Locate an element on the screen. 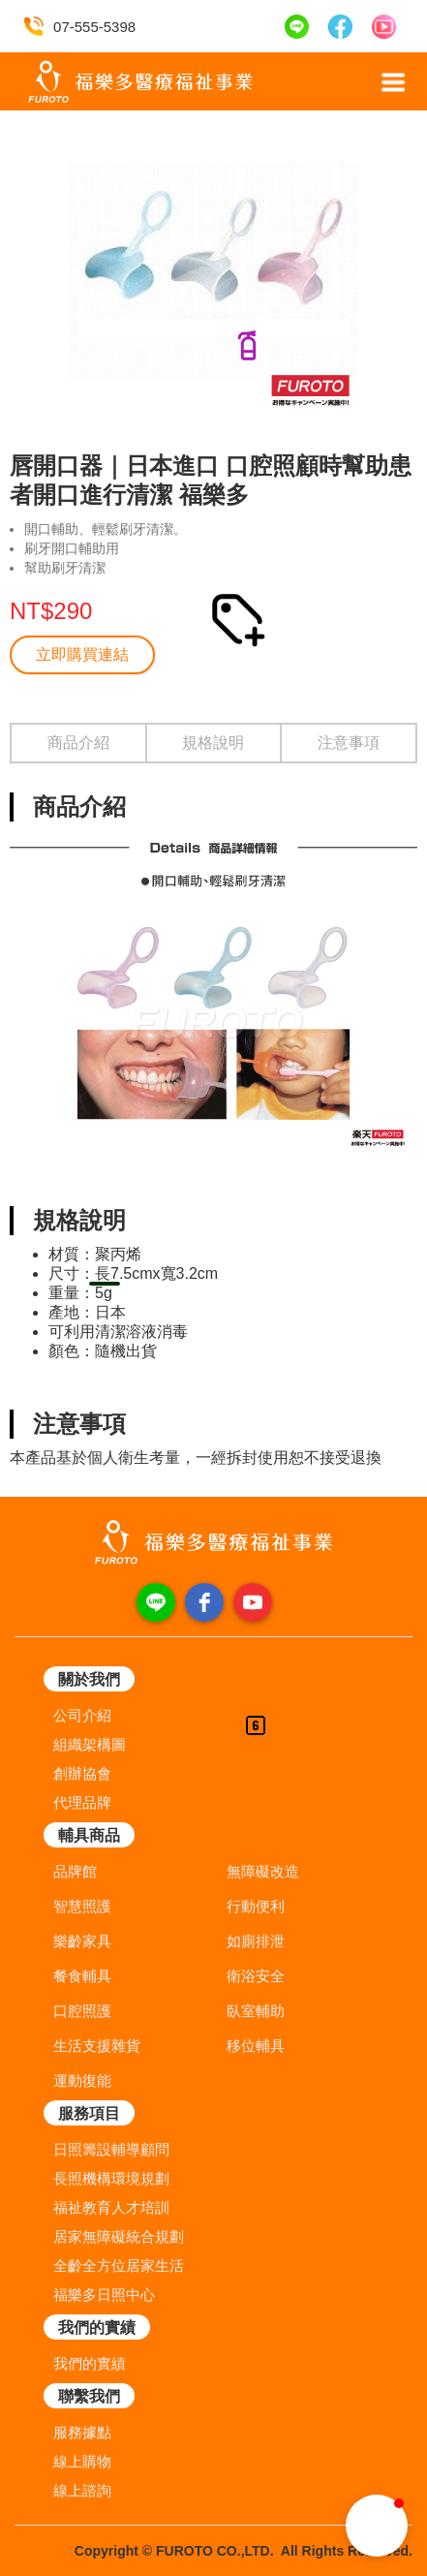  decrease quantity or value is located at coordinates (105, 1284).